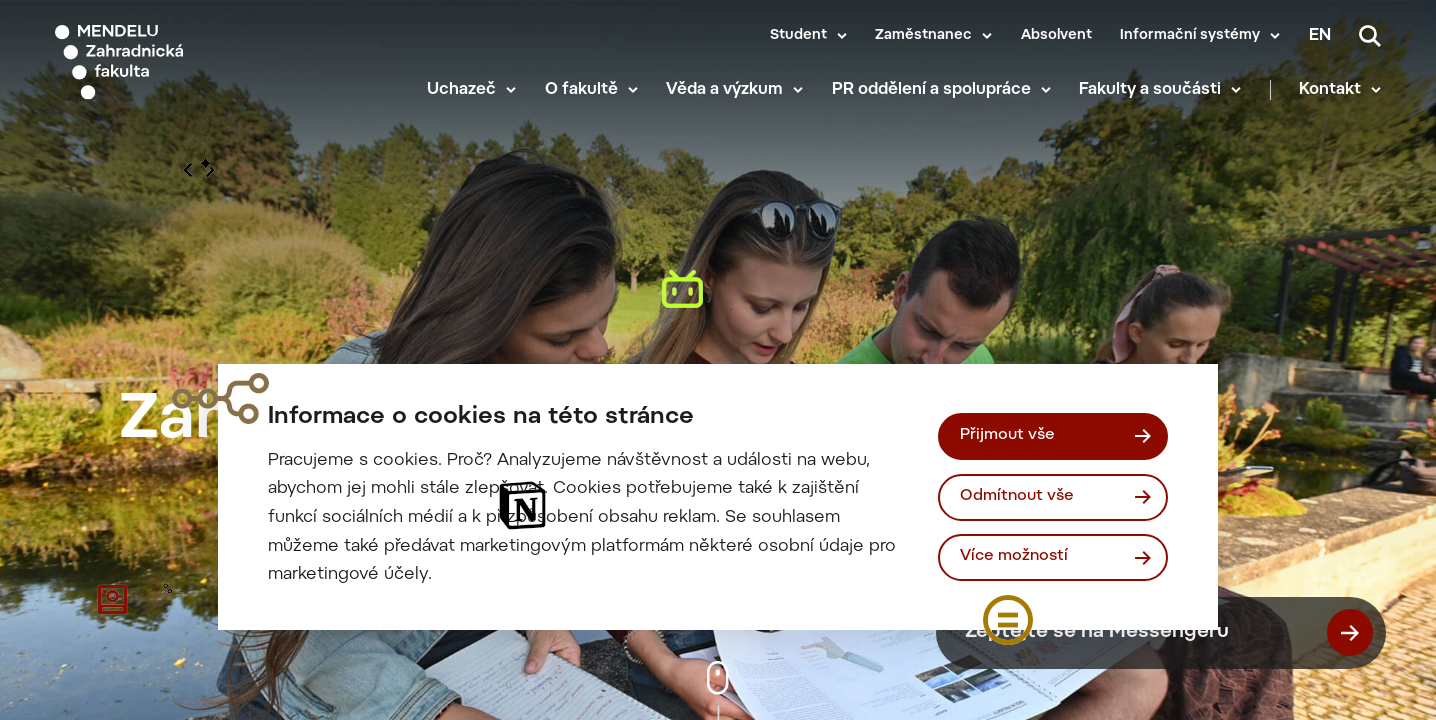 This screenshot has width=1436, height=720. I want to click on creative commons no derivatives license indicator, so click(1008, 620).